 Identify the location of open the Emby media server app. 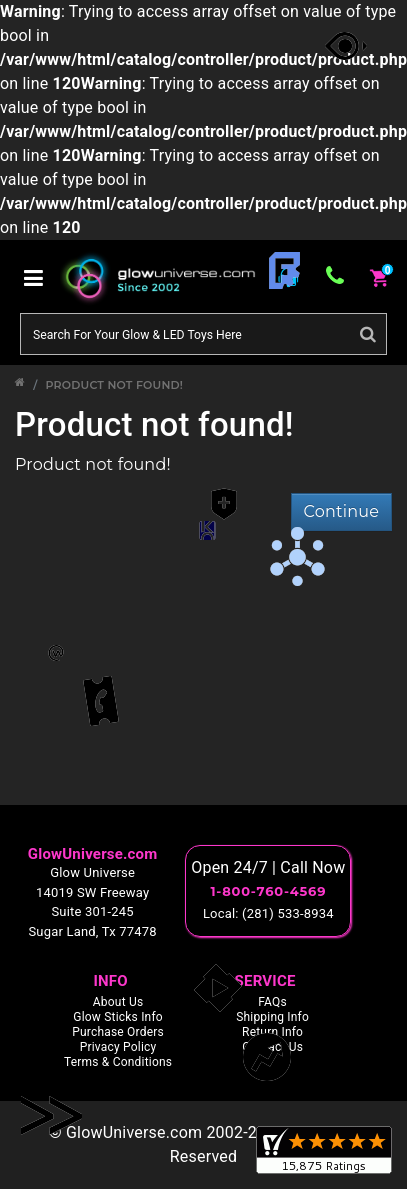
(218, 988).